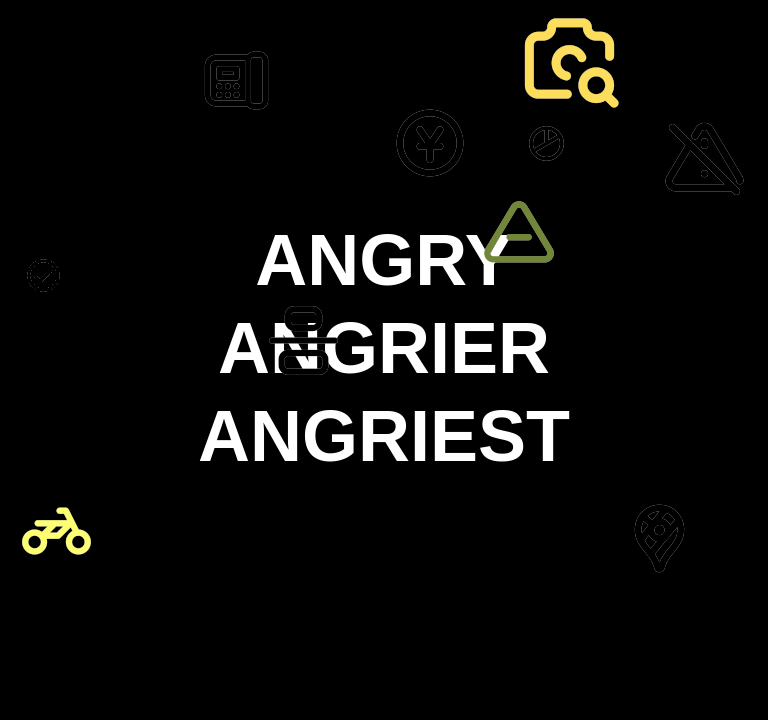 This screenshot has width=768, height=720. I want to click on call using landline phone, so click(236, 80).